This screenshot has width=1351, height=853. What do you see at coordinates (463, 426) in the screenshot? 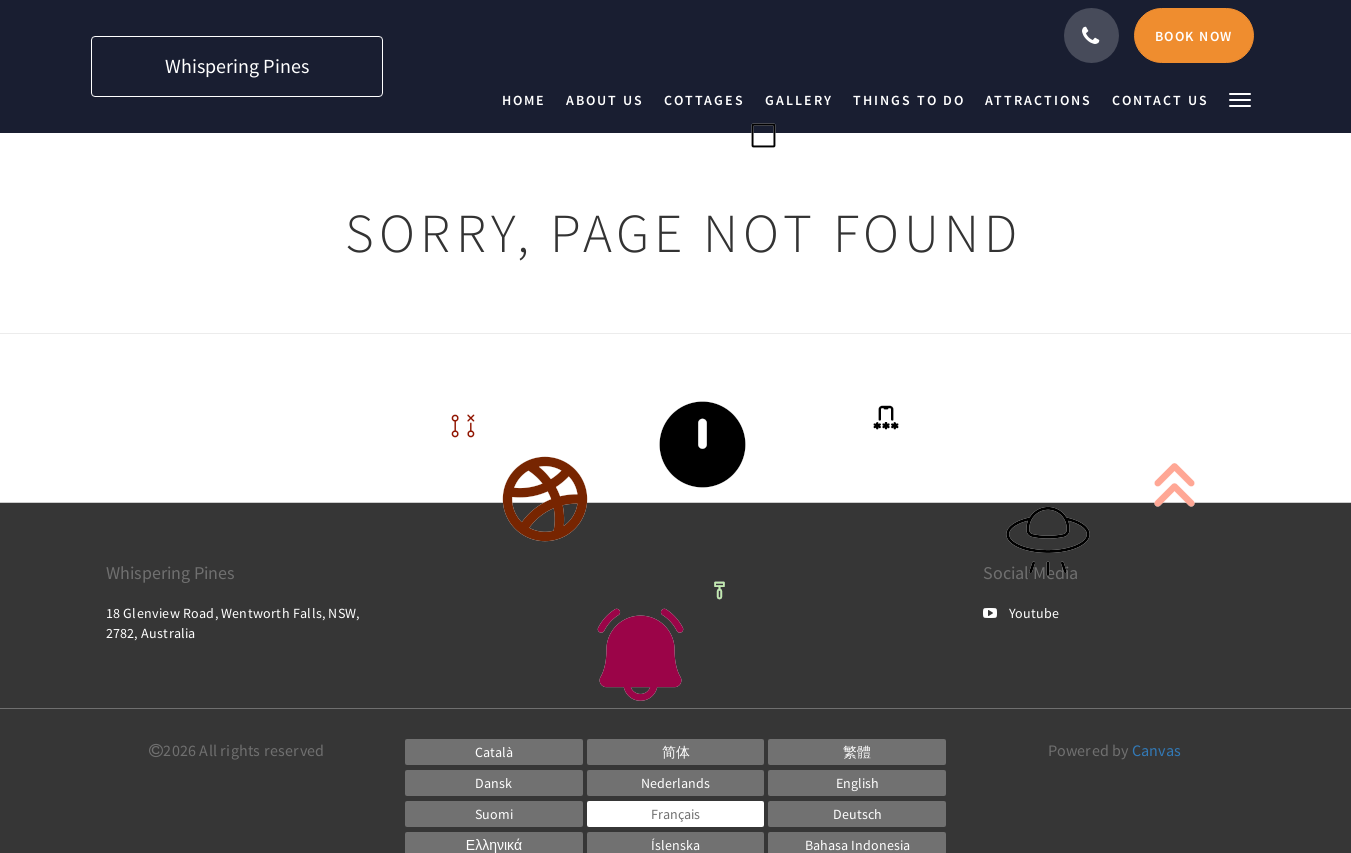
I see `indicates a closed or rejected pull request` at bounding box center [463, 426].